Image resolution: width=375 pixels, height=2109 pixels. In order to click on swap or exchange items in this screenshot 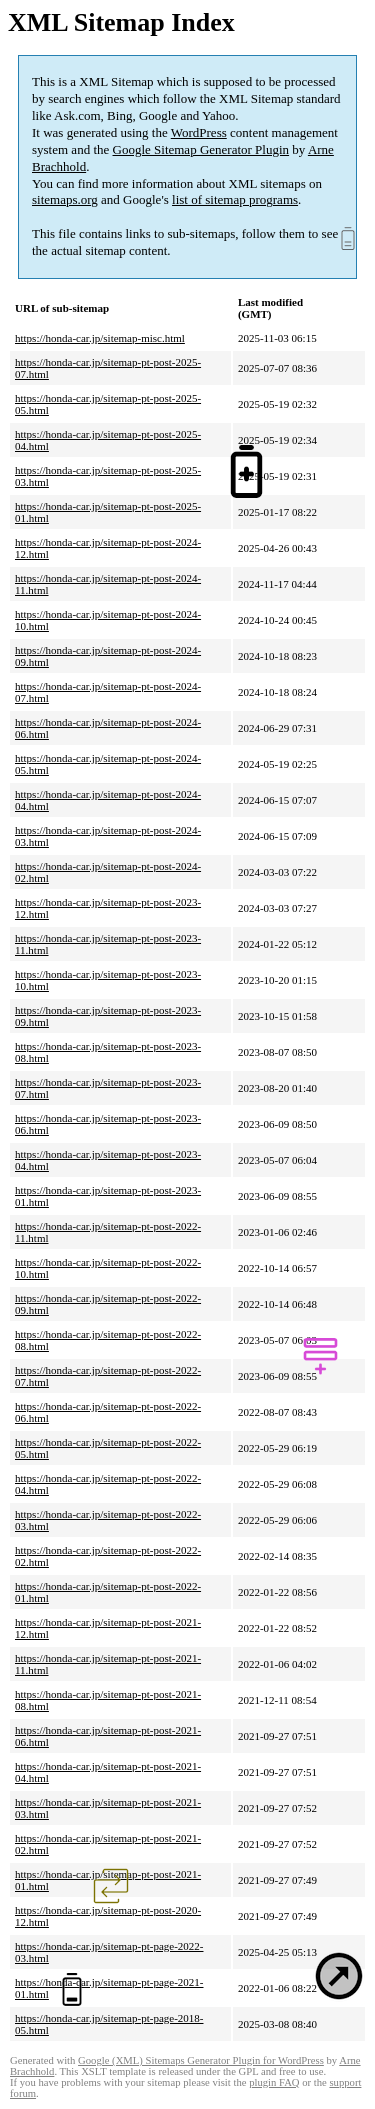, I will do `click(111, 1886)`.